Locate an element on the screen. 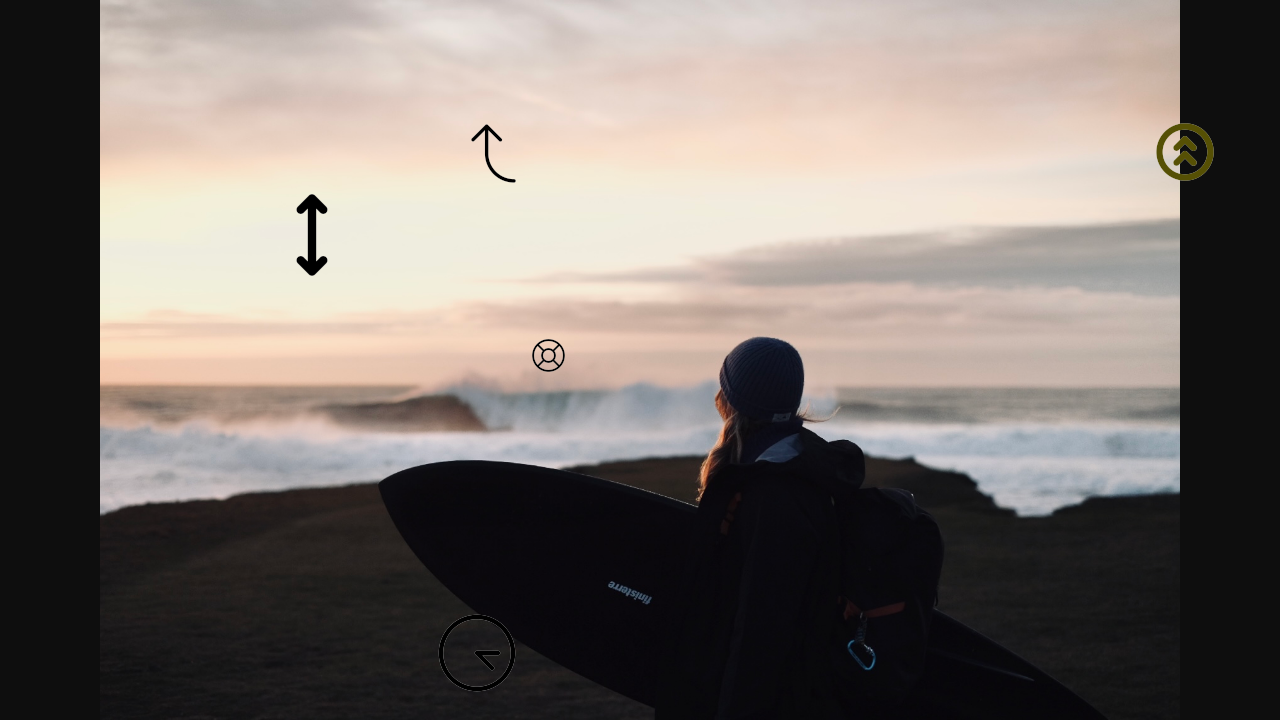 The height and width of the screenshot is (720, 1280). go back and up in navigation is located at coordinates (493, 153).